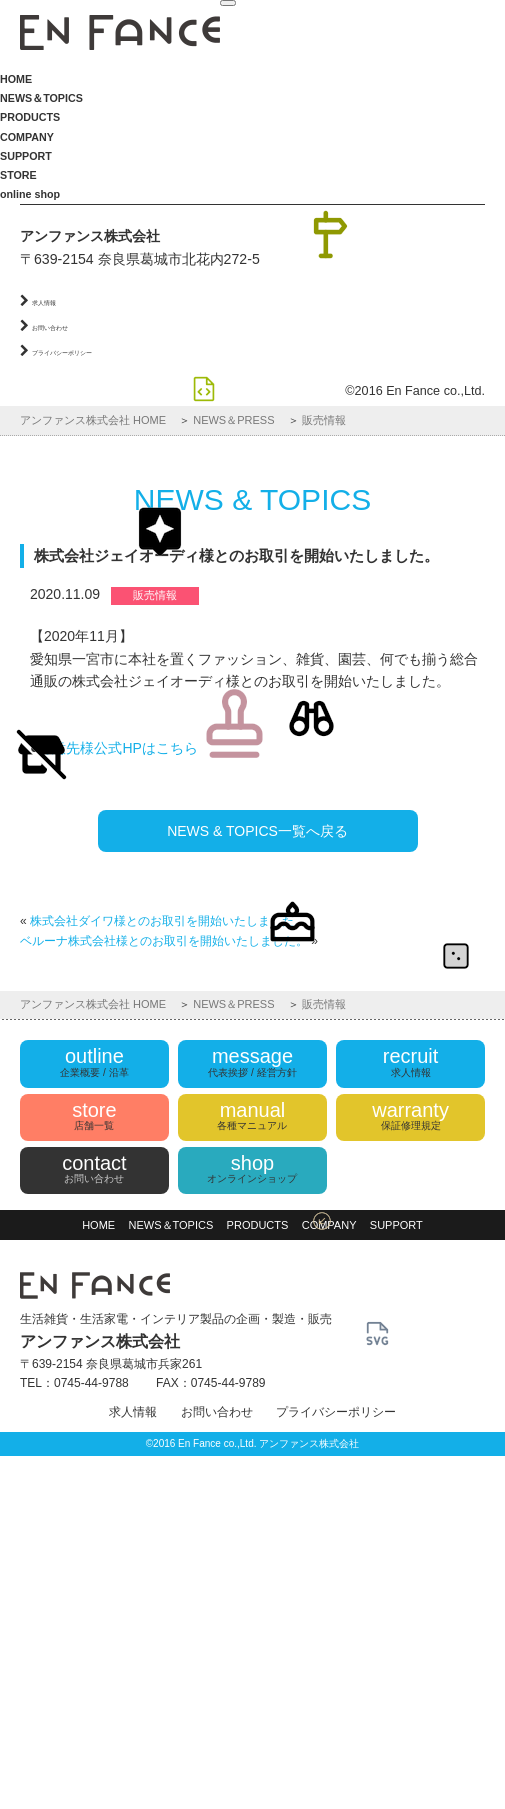 The image size is (505, 1809). What do you see at coordinates (330, 234) in the screenshot?
I see `navigate to directions or wayfinding` at bounding box center [330, 234].